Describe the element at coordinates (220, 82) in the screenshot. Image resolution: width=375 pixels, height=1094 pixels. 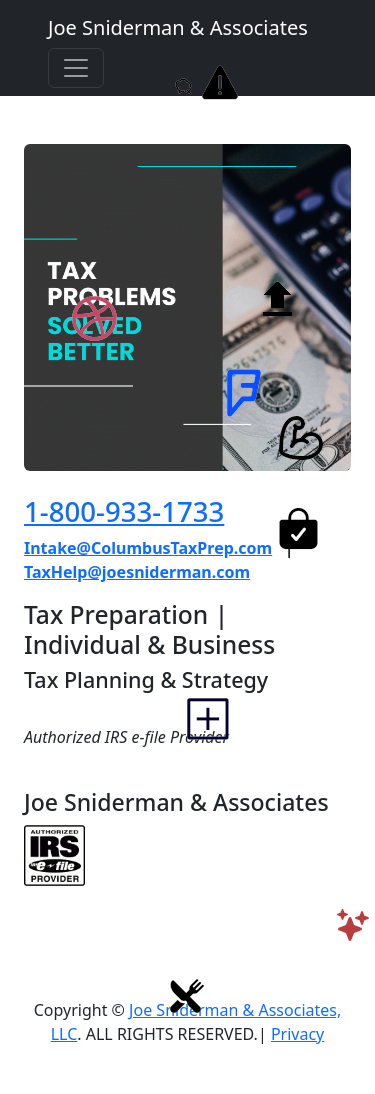
I see `indicates a warning or caution state` at that location.